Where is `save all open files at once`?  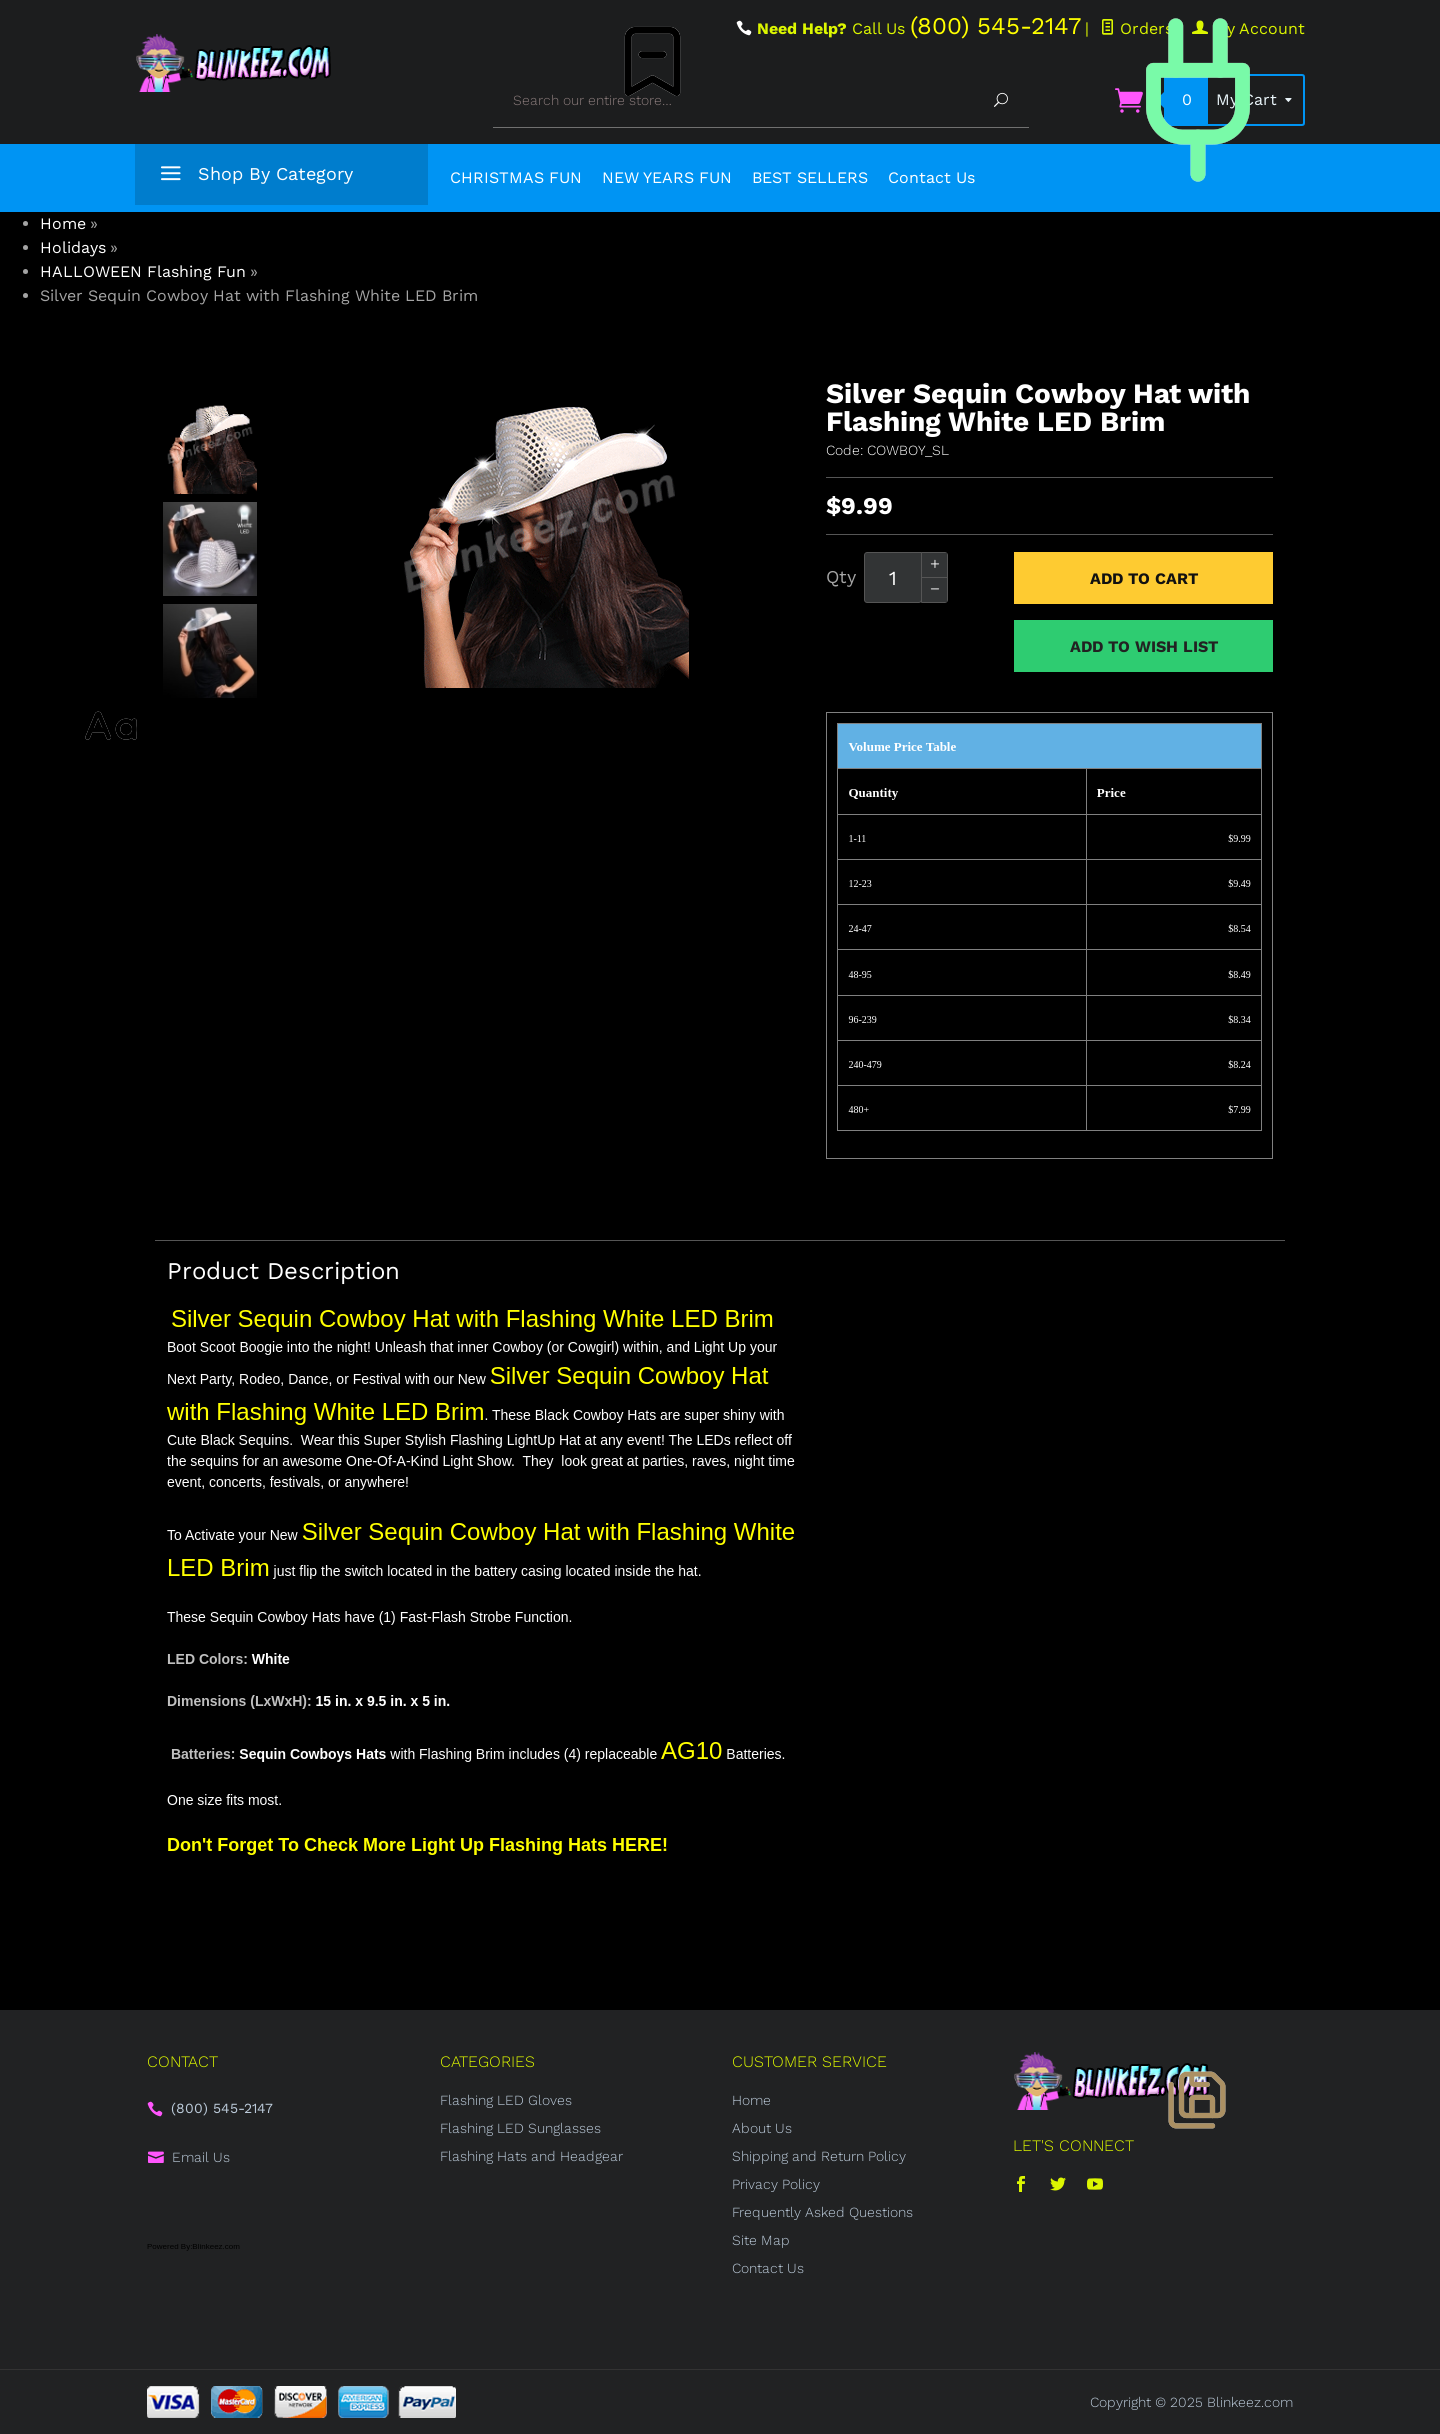
save all open files at once is located at coordinates (1197, 2100).